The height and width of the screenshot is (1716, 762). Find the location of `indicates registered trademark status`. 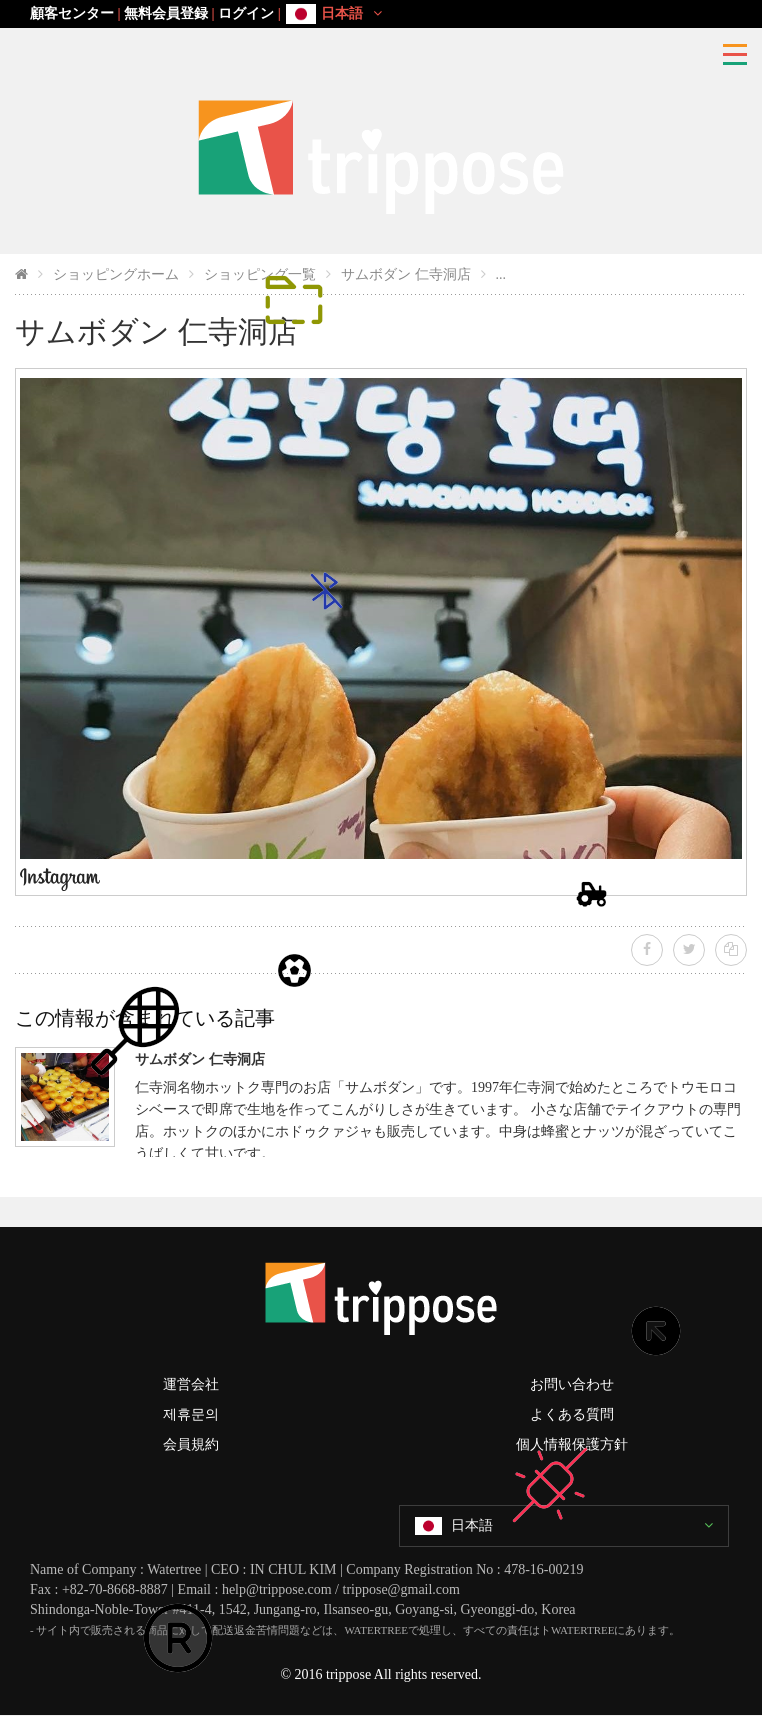

indicates registered trademark status is located at coordinates (178, 1638).